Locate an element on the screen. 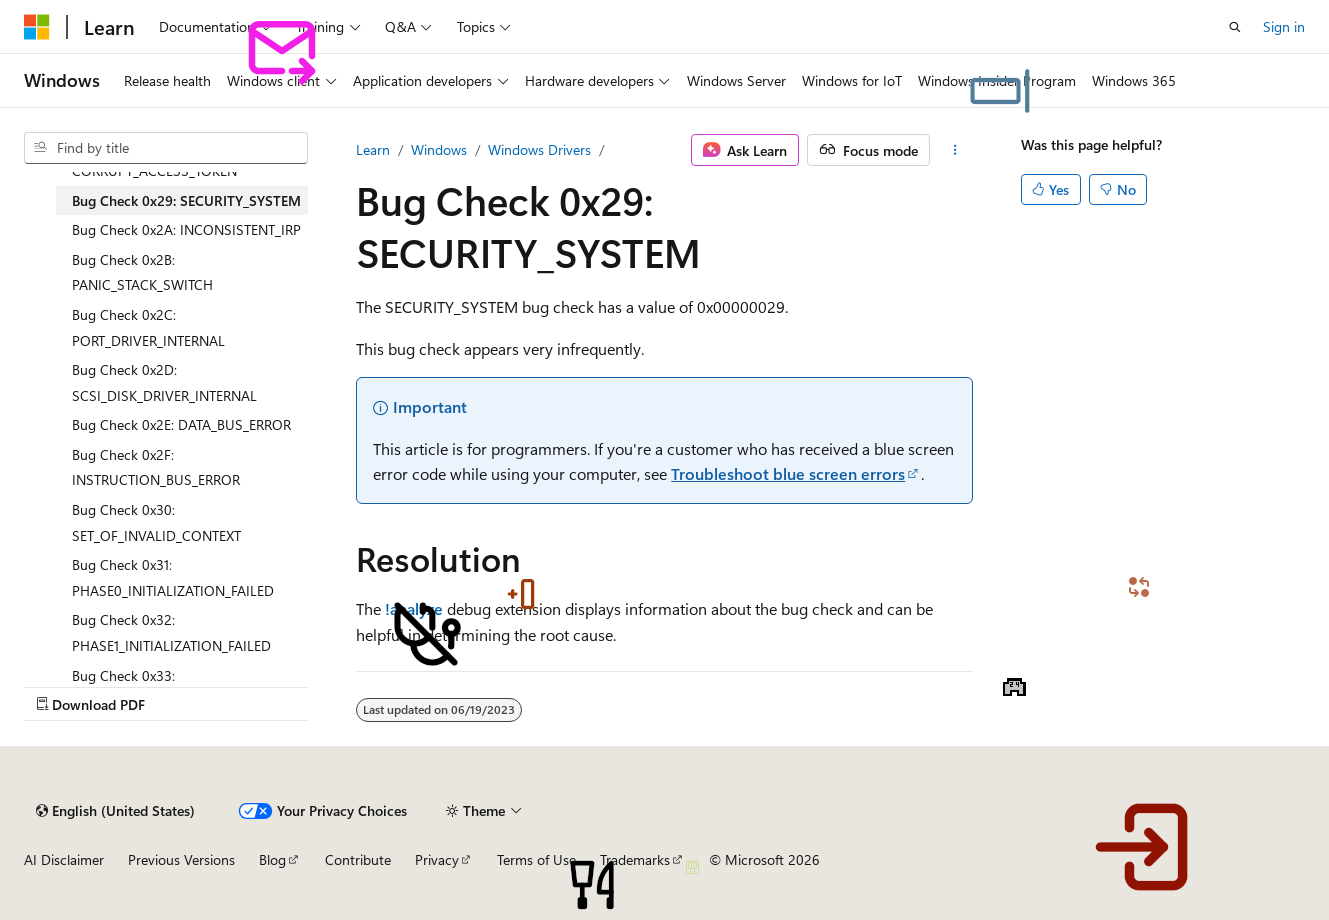 The width and height of the screenshot is (1329, 920). access cooking or recipe features is located at coordinates (592, 885).